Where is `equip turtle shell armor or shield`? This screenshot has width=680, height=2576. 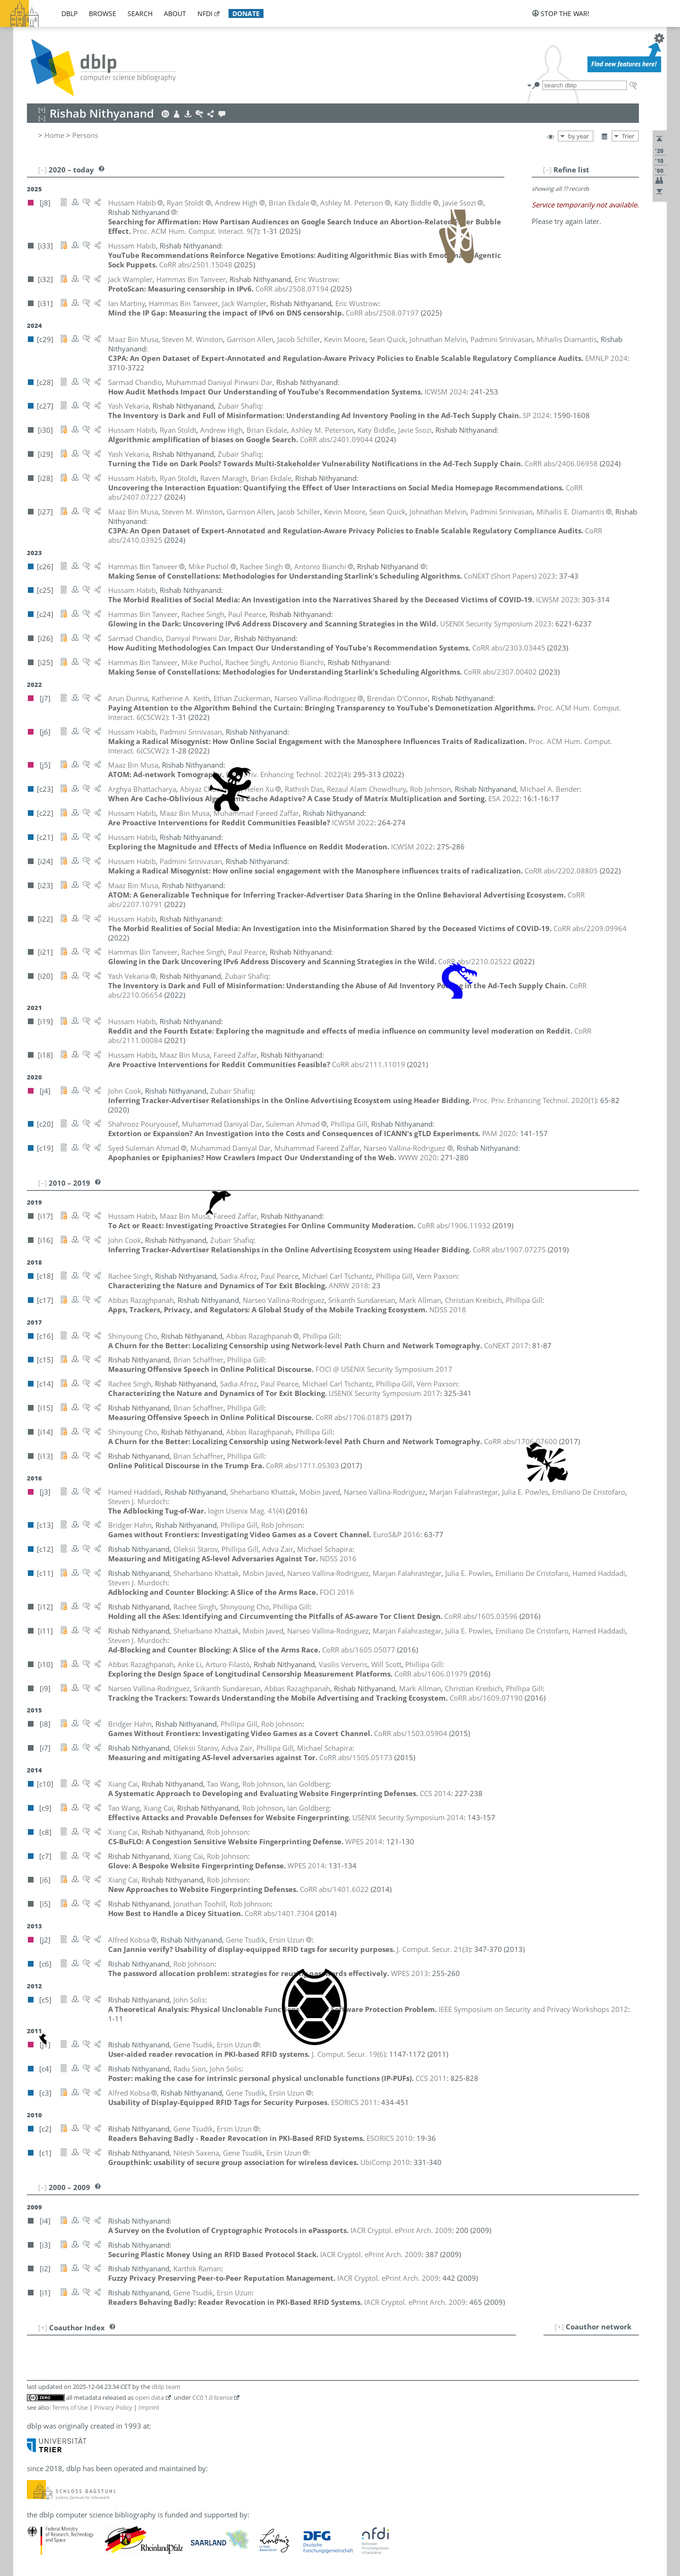
equip turtle shell armor or shield is located at coordinates (314, 2007).